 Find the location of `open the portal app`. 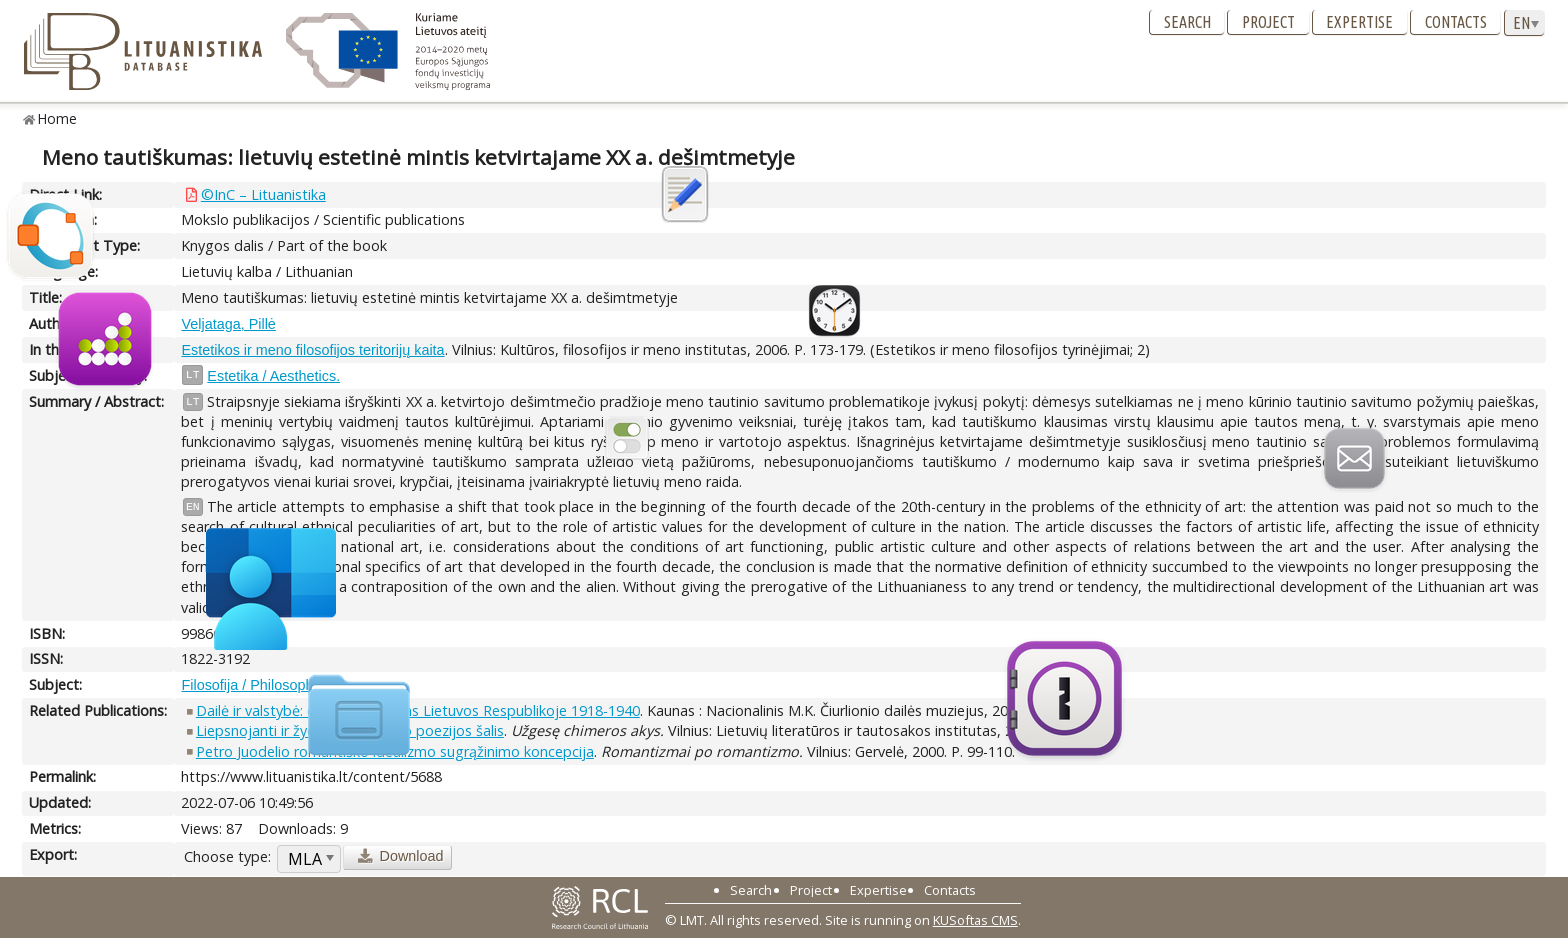

open the portal app is located at coordinates (271, 585).